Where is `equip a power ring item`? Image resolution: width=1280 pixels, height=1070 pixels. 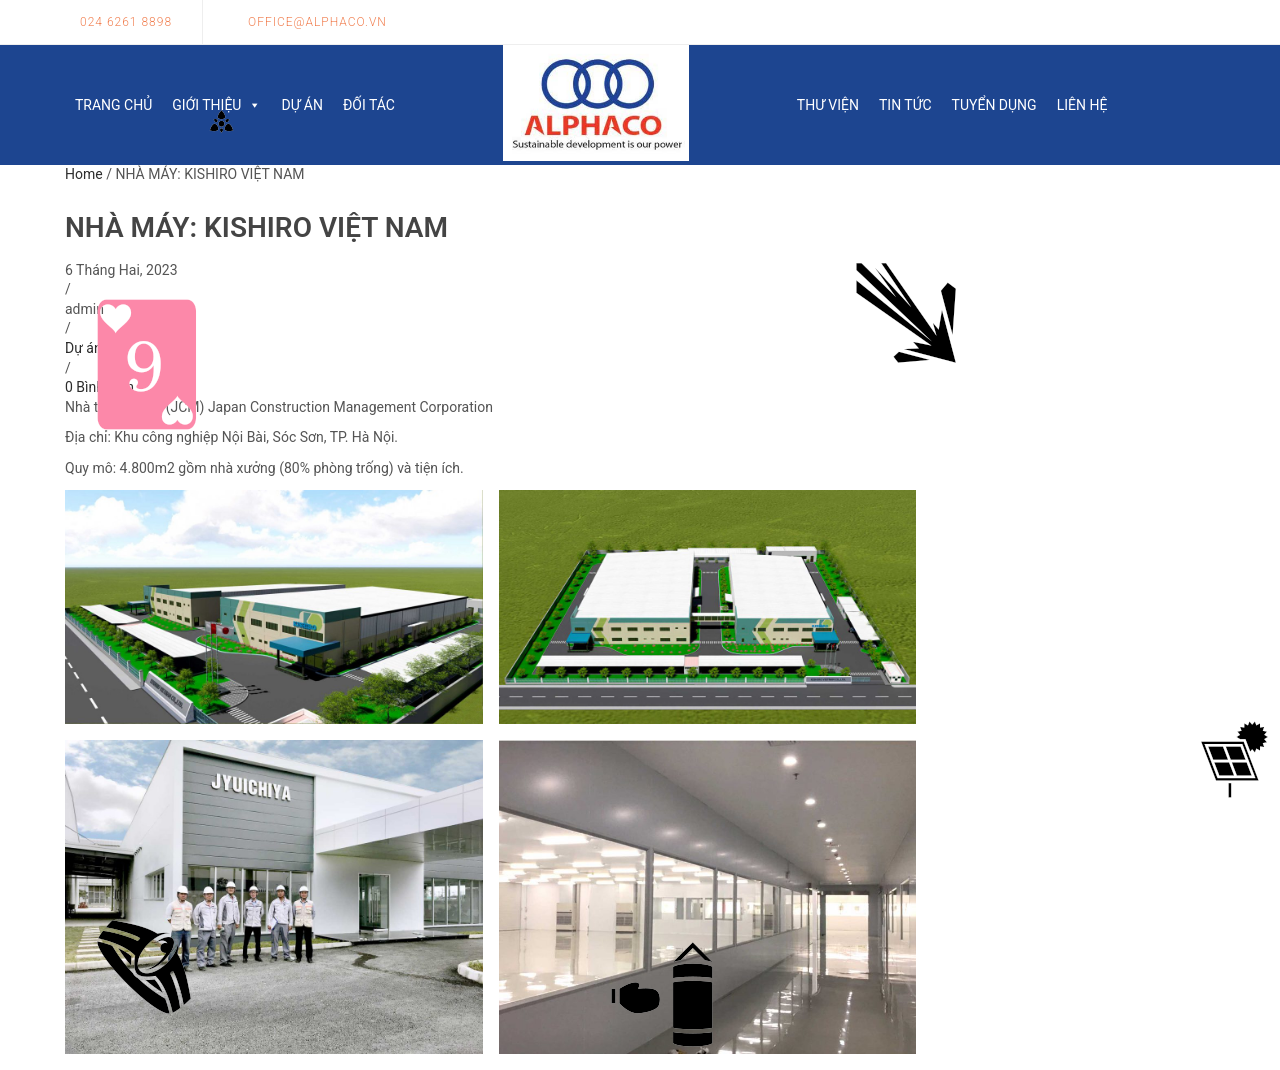
equip a power ring item is located at coordinates (144, 966).